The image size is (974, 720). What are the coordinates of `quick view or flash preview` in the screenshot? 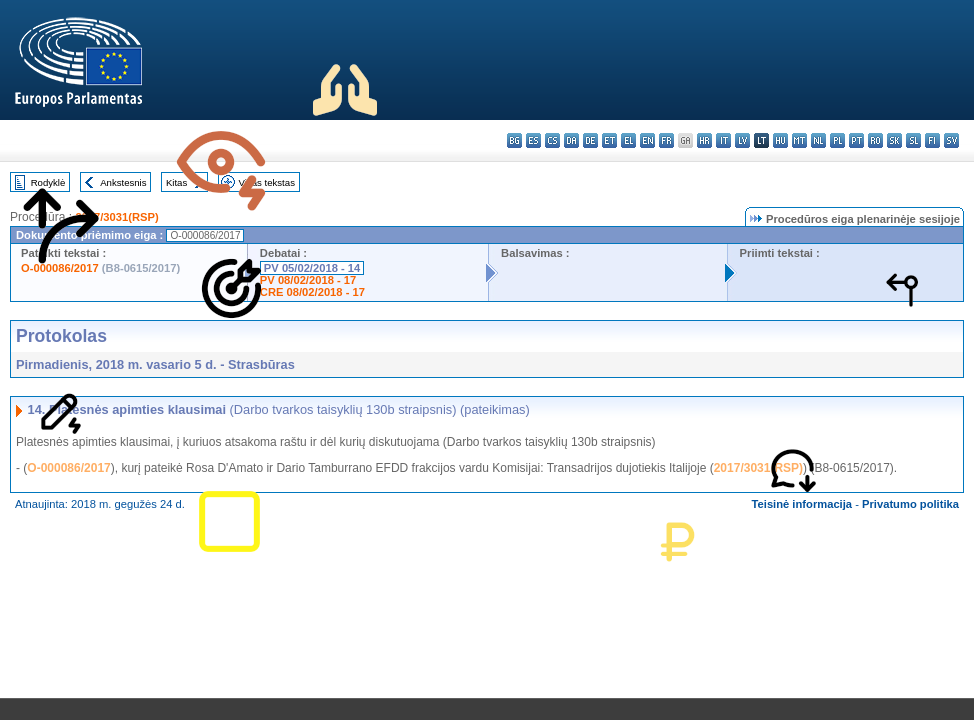 It's located at (221, 162).